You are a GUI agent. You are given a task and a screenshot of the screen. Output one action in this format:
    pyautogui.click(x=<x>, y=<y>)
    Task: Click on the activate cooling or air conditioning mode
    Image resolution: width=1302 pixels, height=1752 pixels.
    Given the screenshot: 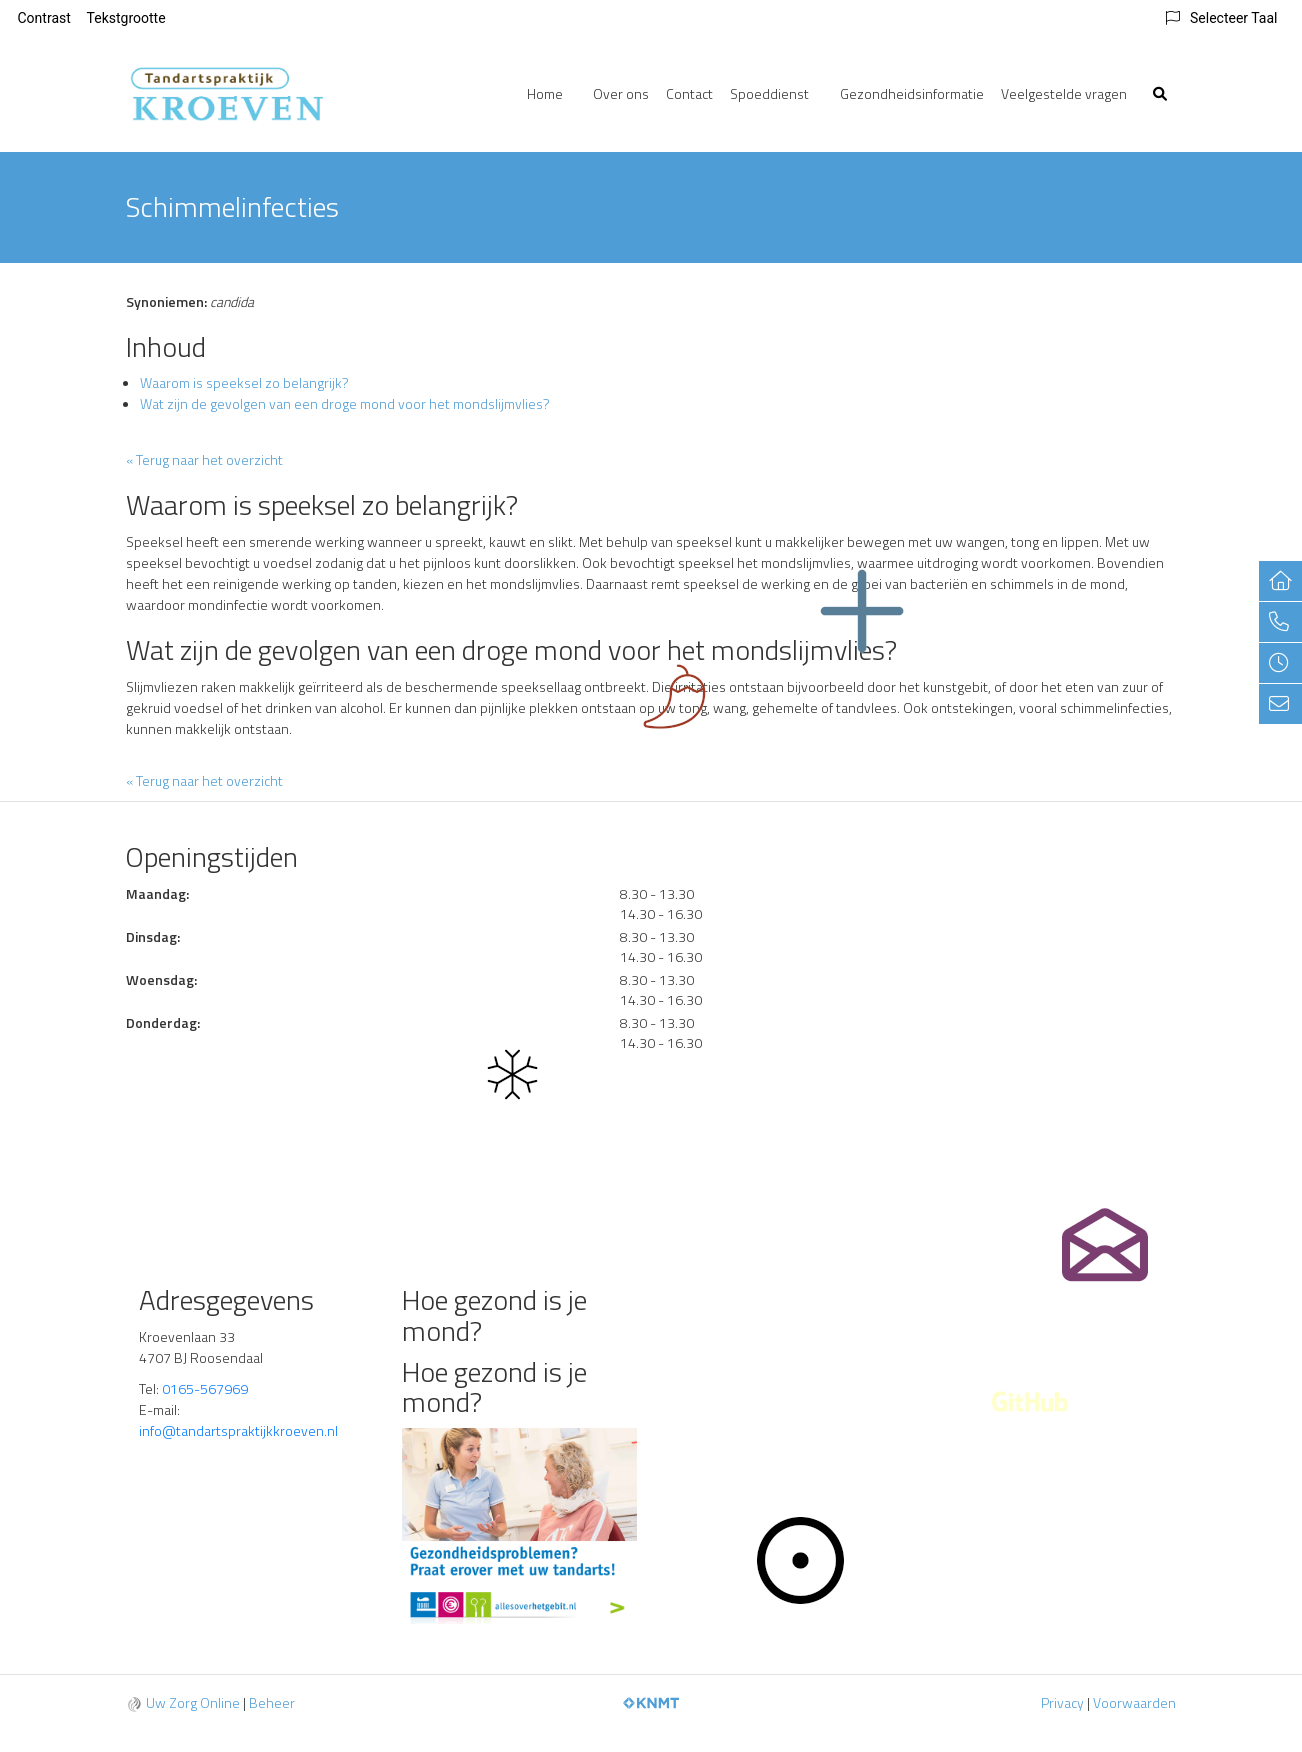 What is the action you would take?
    pyautogui.click(x=512, y=1074)
    